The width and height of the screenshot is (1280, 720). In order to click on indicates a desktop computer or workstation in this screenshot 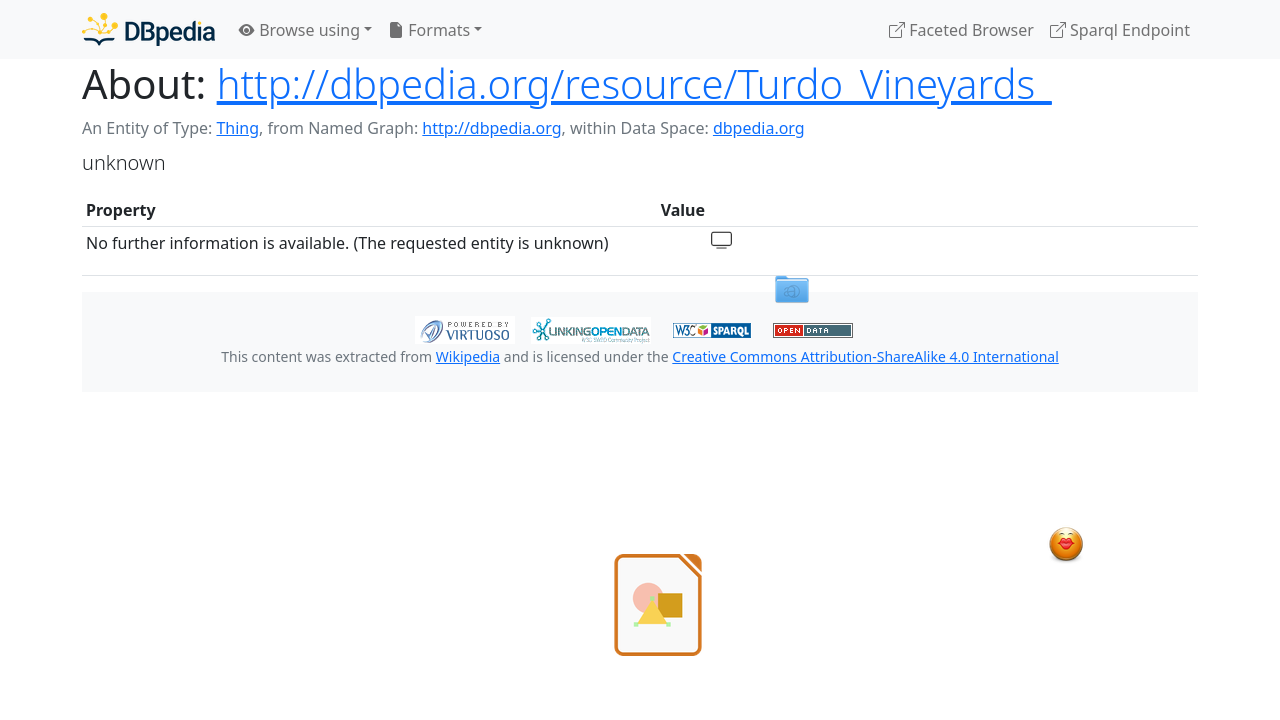, I will do `click(721, 239)`.